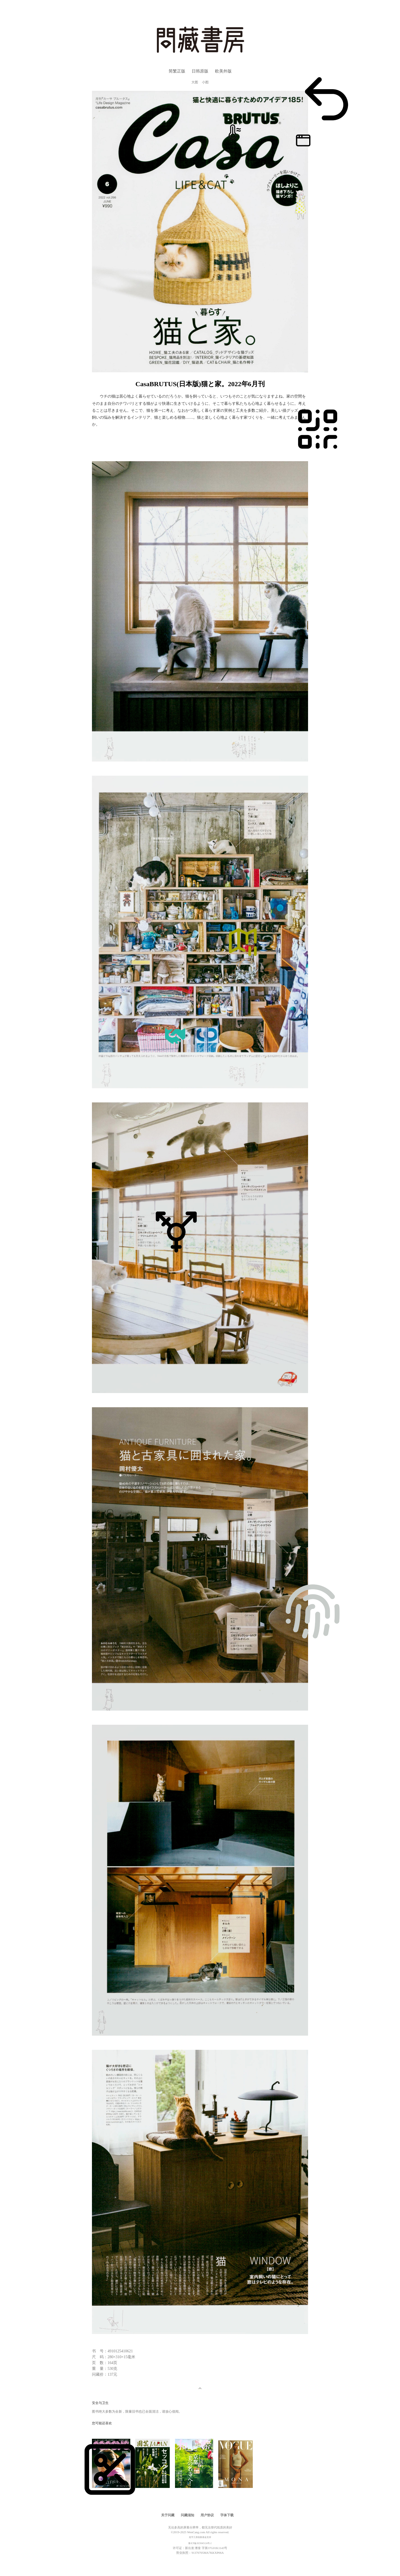  What do you see at coordinates (326, 99) in the screenshot?
I see `undo the last action` at bounding box center [326, 99].